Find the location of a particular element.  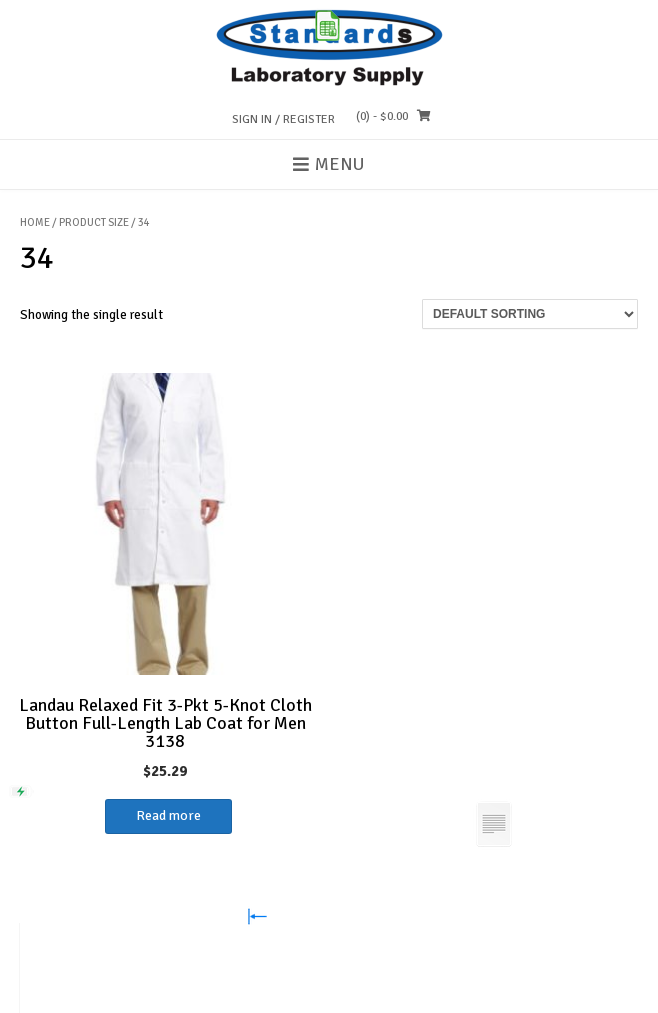

go to the first item in a list or sequence is located at coordinates (257, 916).